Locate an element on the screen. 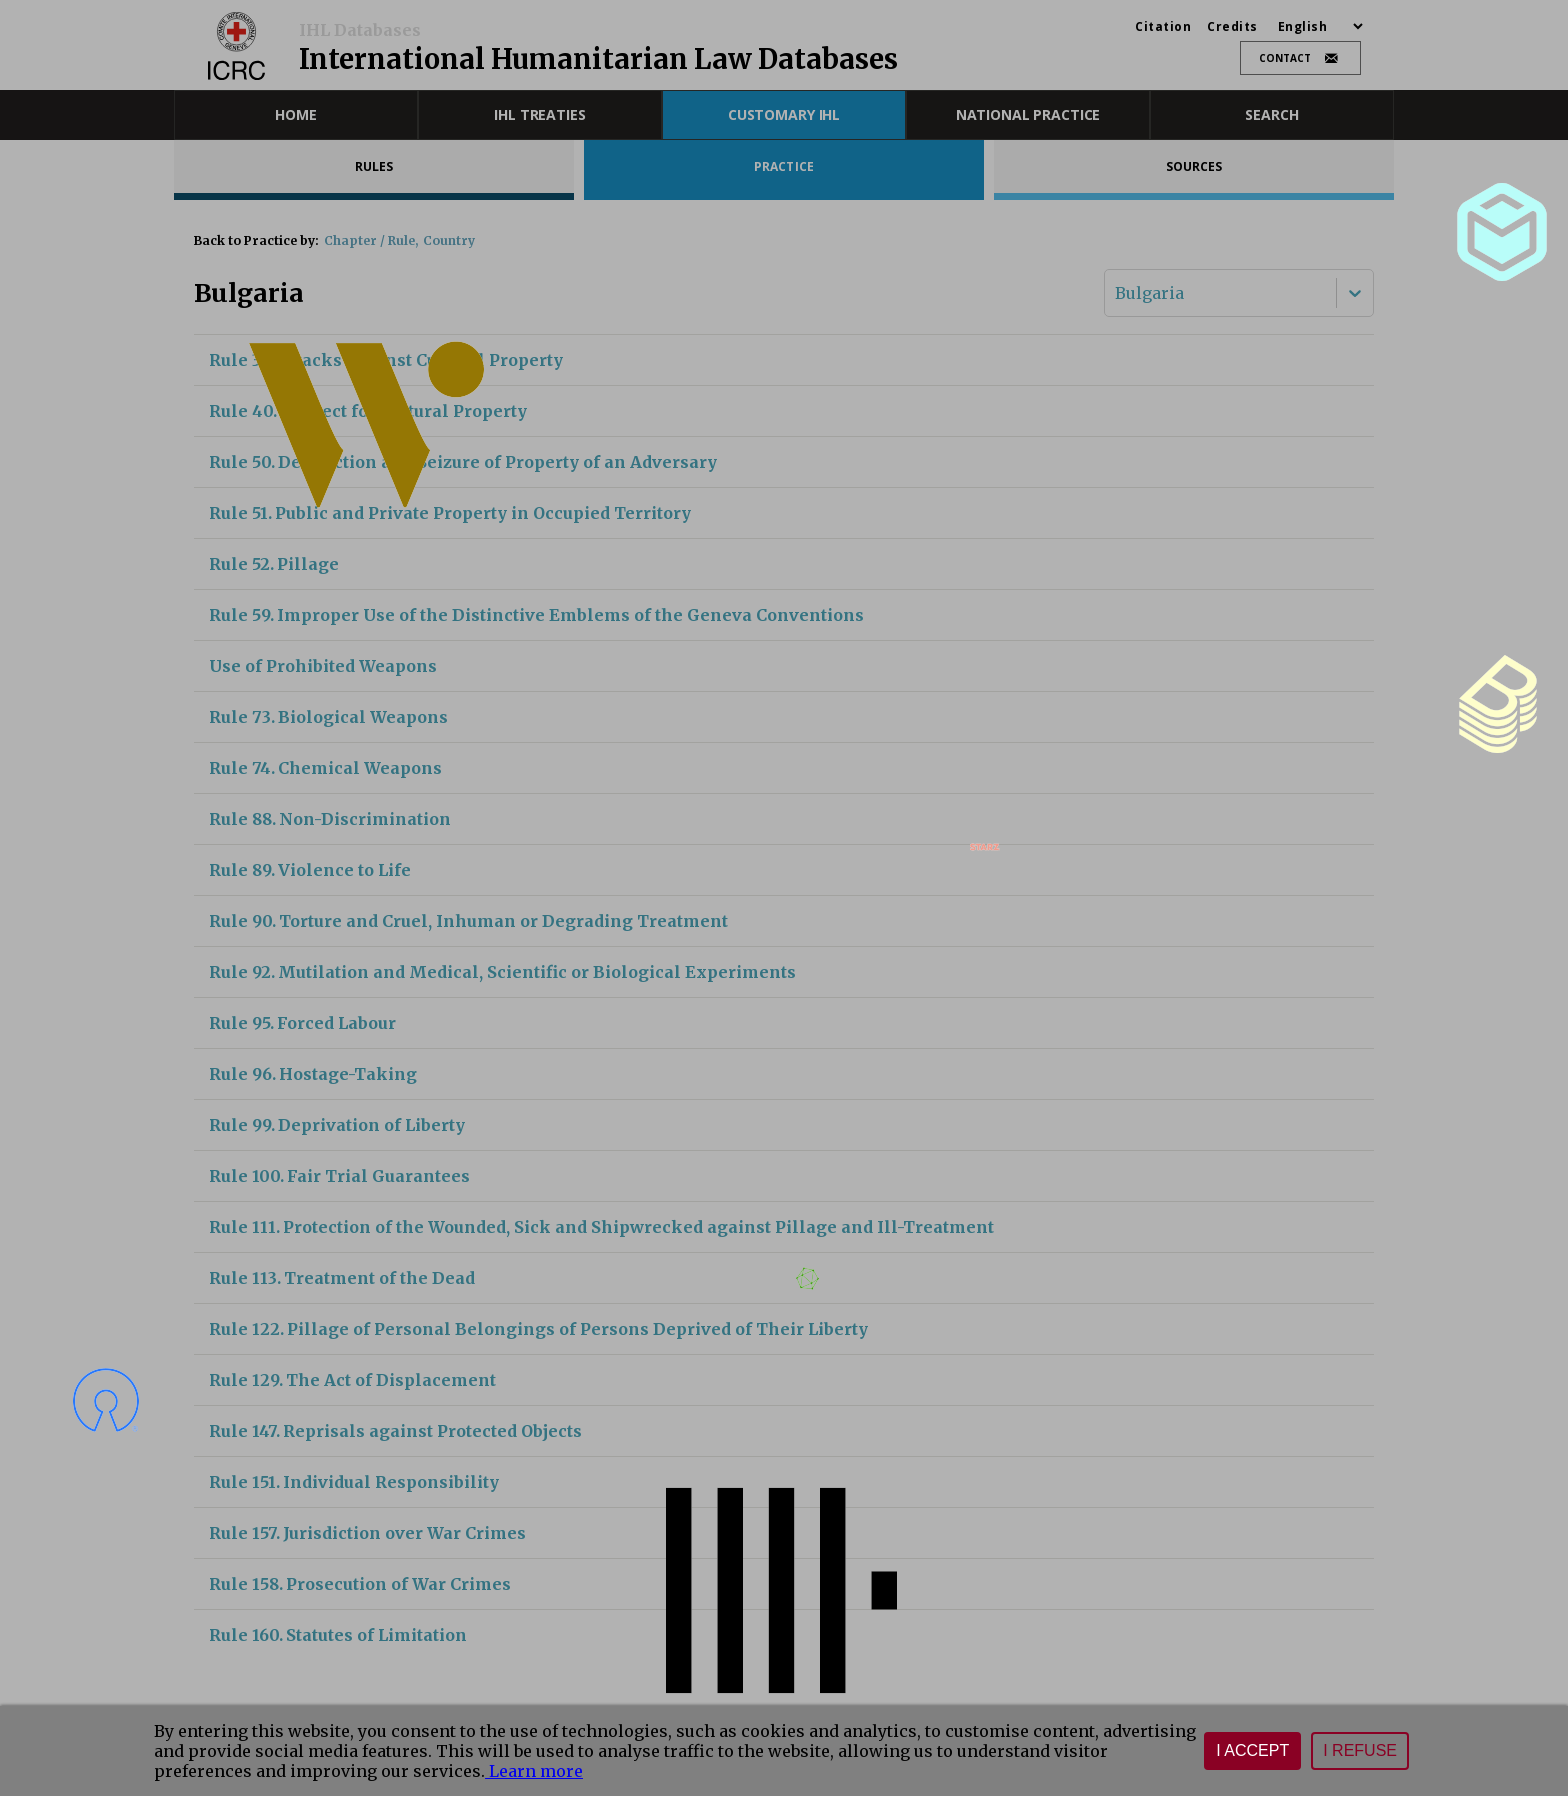 The height and width of the screenshot is (1796, 1568). ONNX (Open Neural Network Exchange) logo is located at coordinates (807, 1278).